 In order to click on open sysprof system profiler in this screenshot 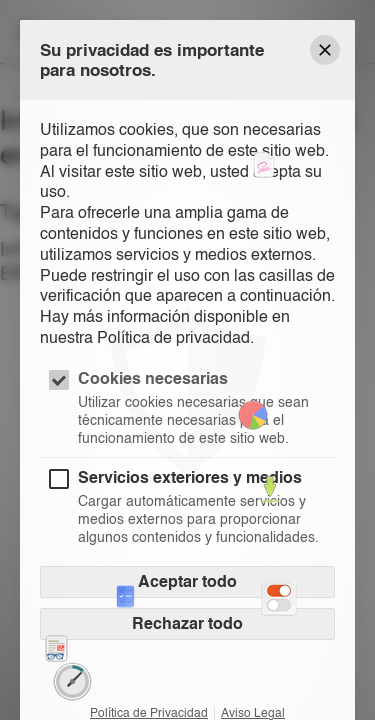, I will do `click(72, 681)`.